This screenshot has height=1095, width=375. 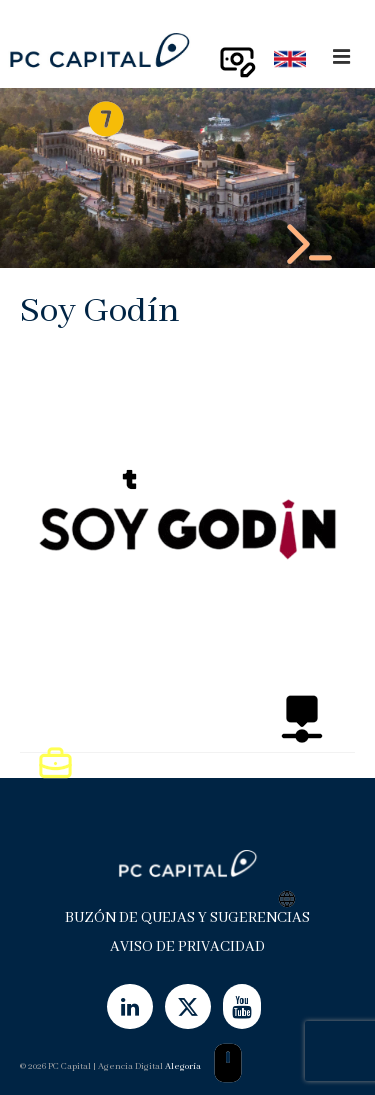 What do you see at coordinates (309, 244) in the screenshot?
I see `open command palette` at bounding box center [309, 244].